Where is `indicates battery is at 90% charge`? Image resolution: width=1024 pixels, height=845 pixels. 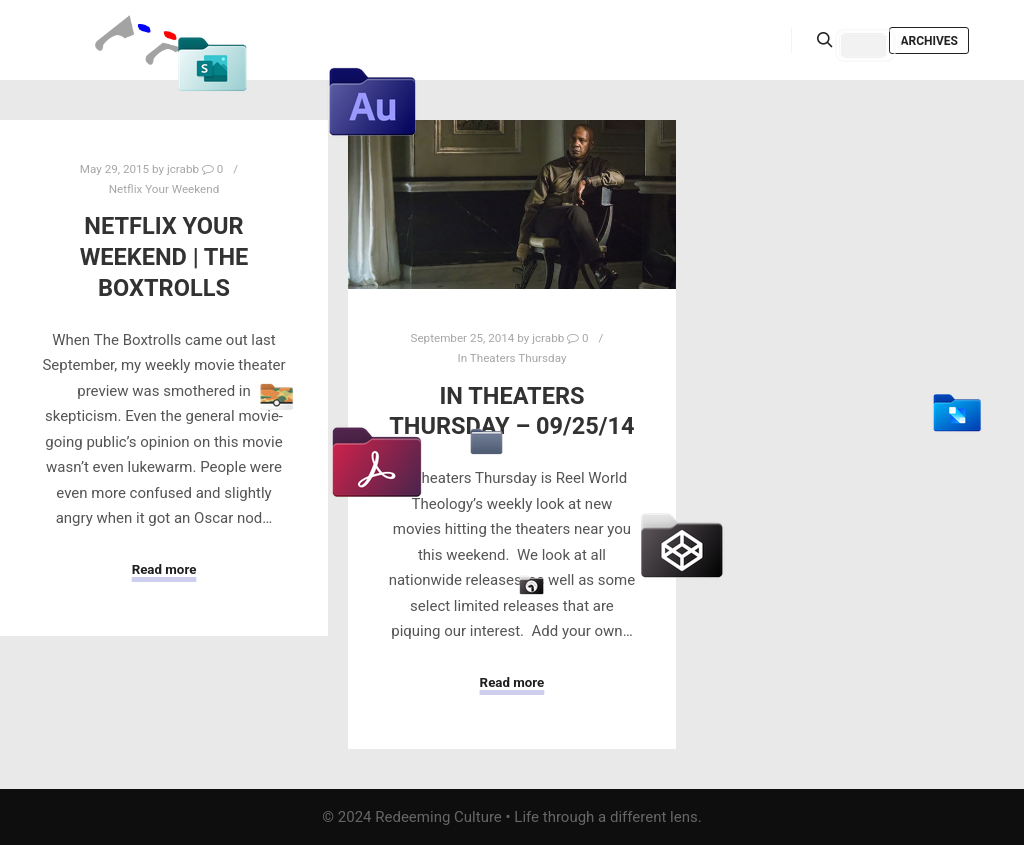
indicates battery is at 90% charge is located at coordinates (868, 45).